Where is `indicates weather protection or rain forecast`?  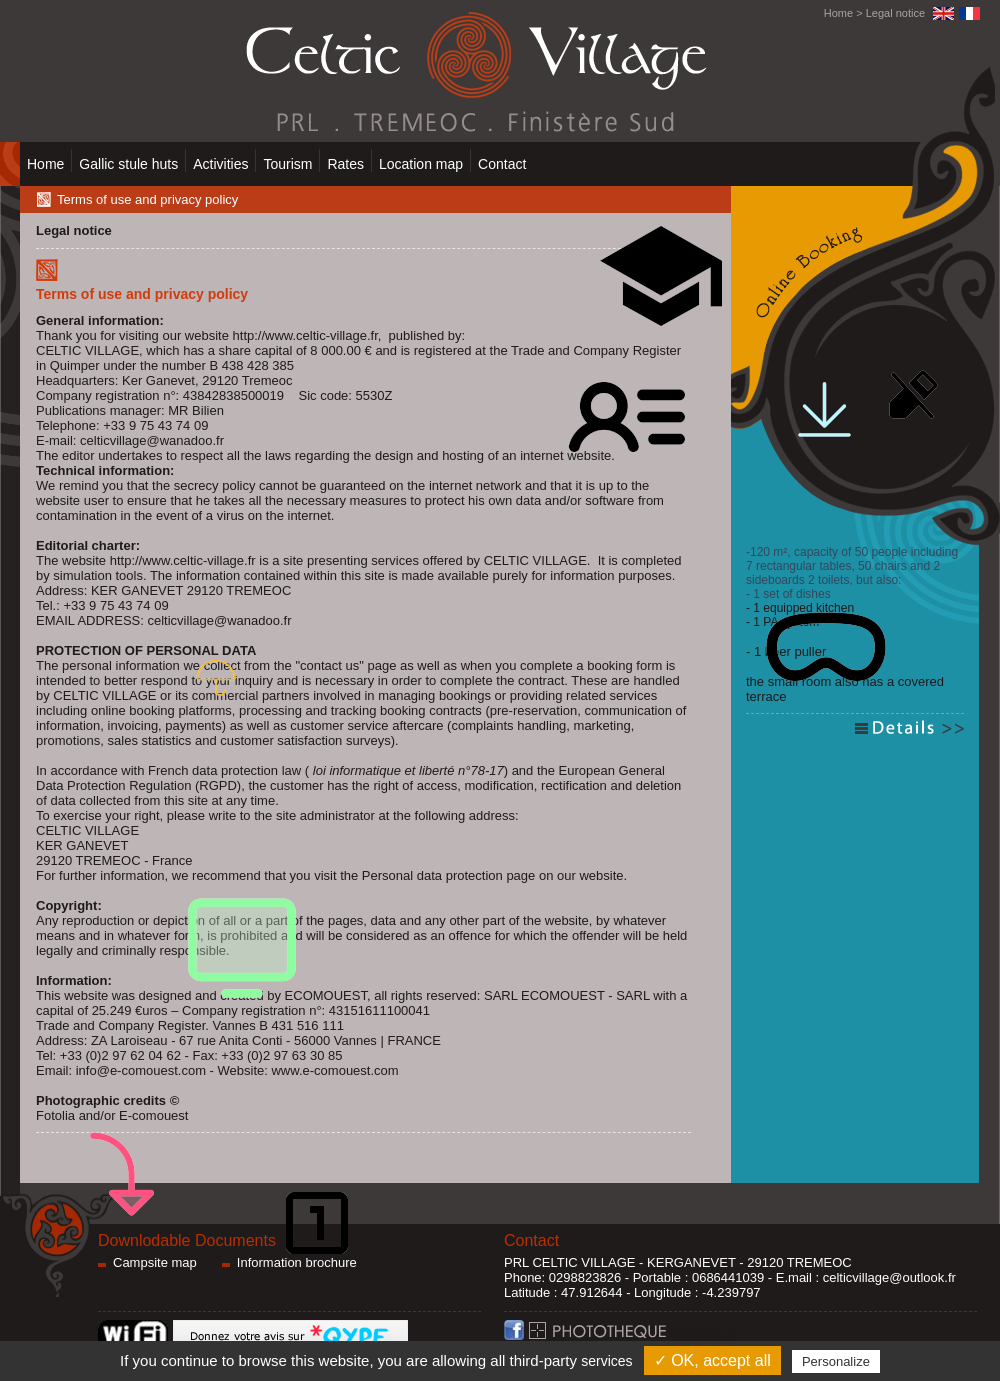 indicates weather protection or rain forecast is located at coordinates (216, 678).